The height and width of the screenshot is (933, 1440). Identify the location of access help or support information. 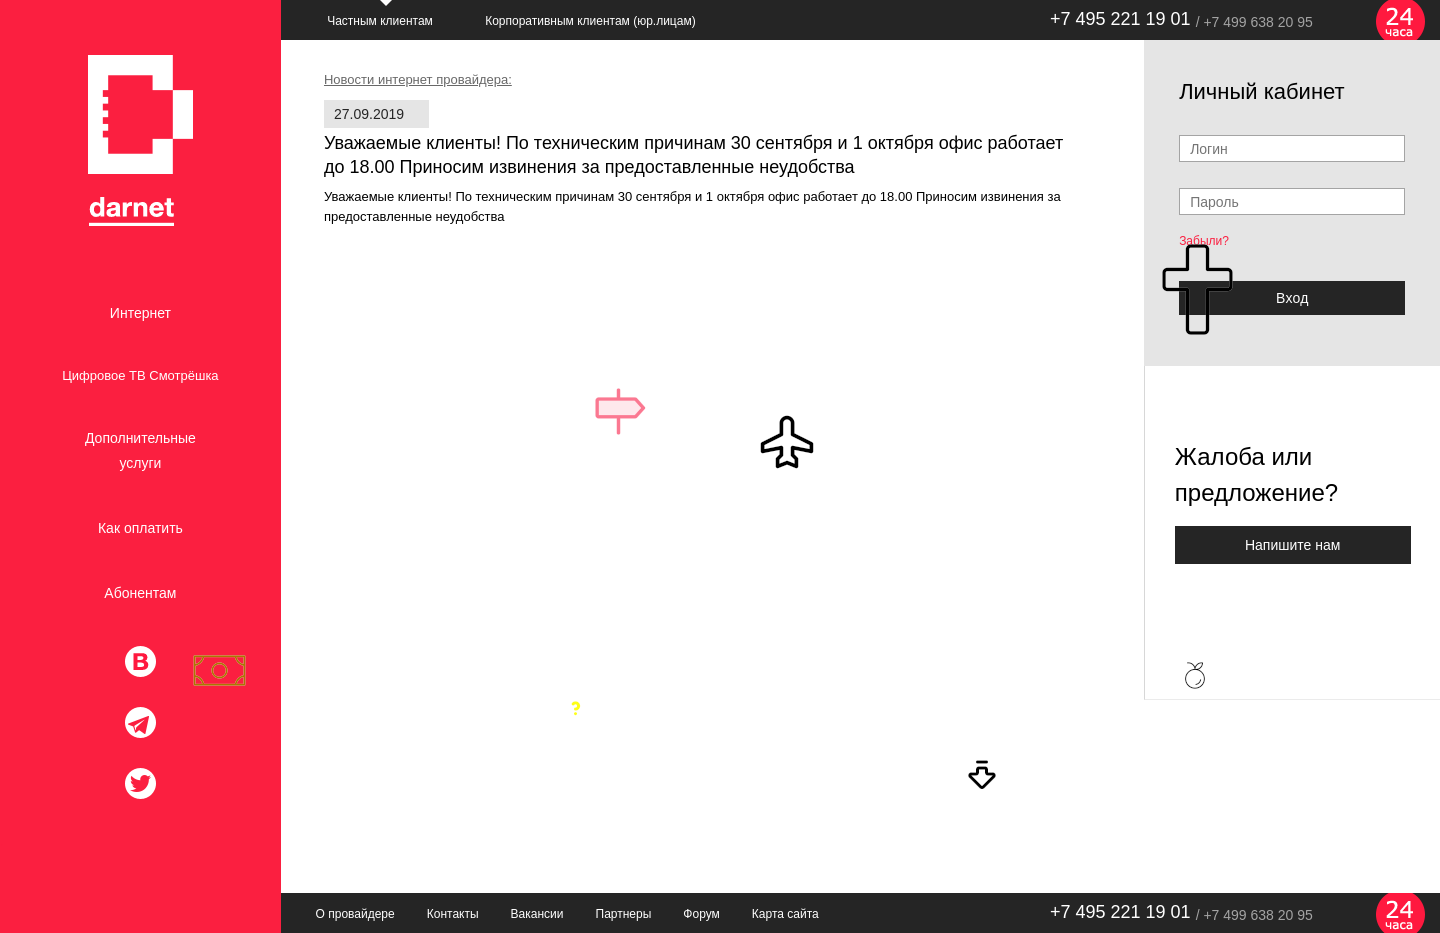
(575, 707).